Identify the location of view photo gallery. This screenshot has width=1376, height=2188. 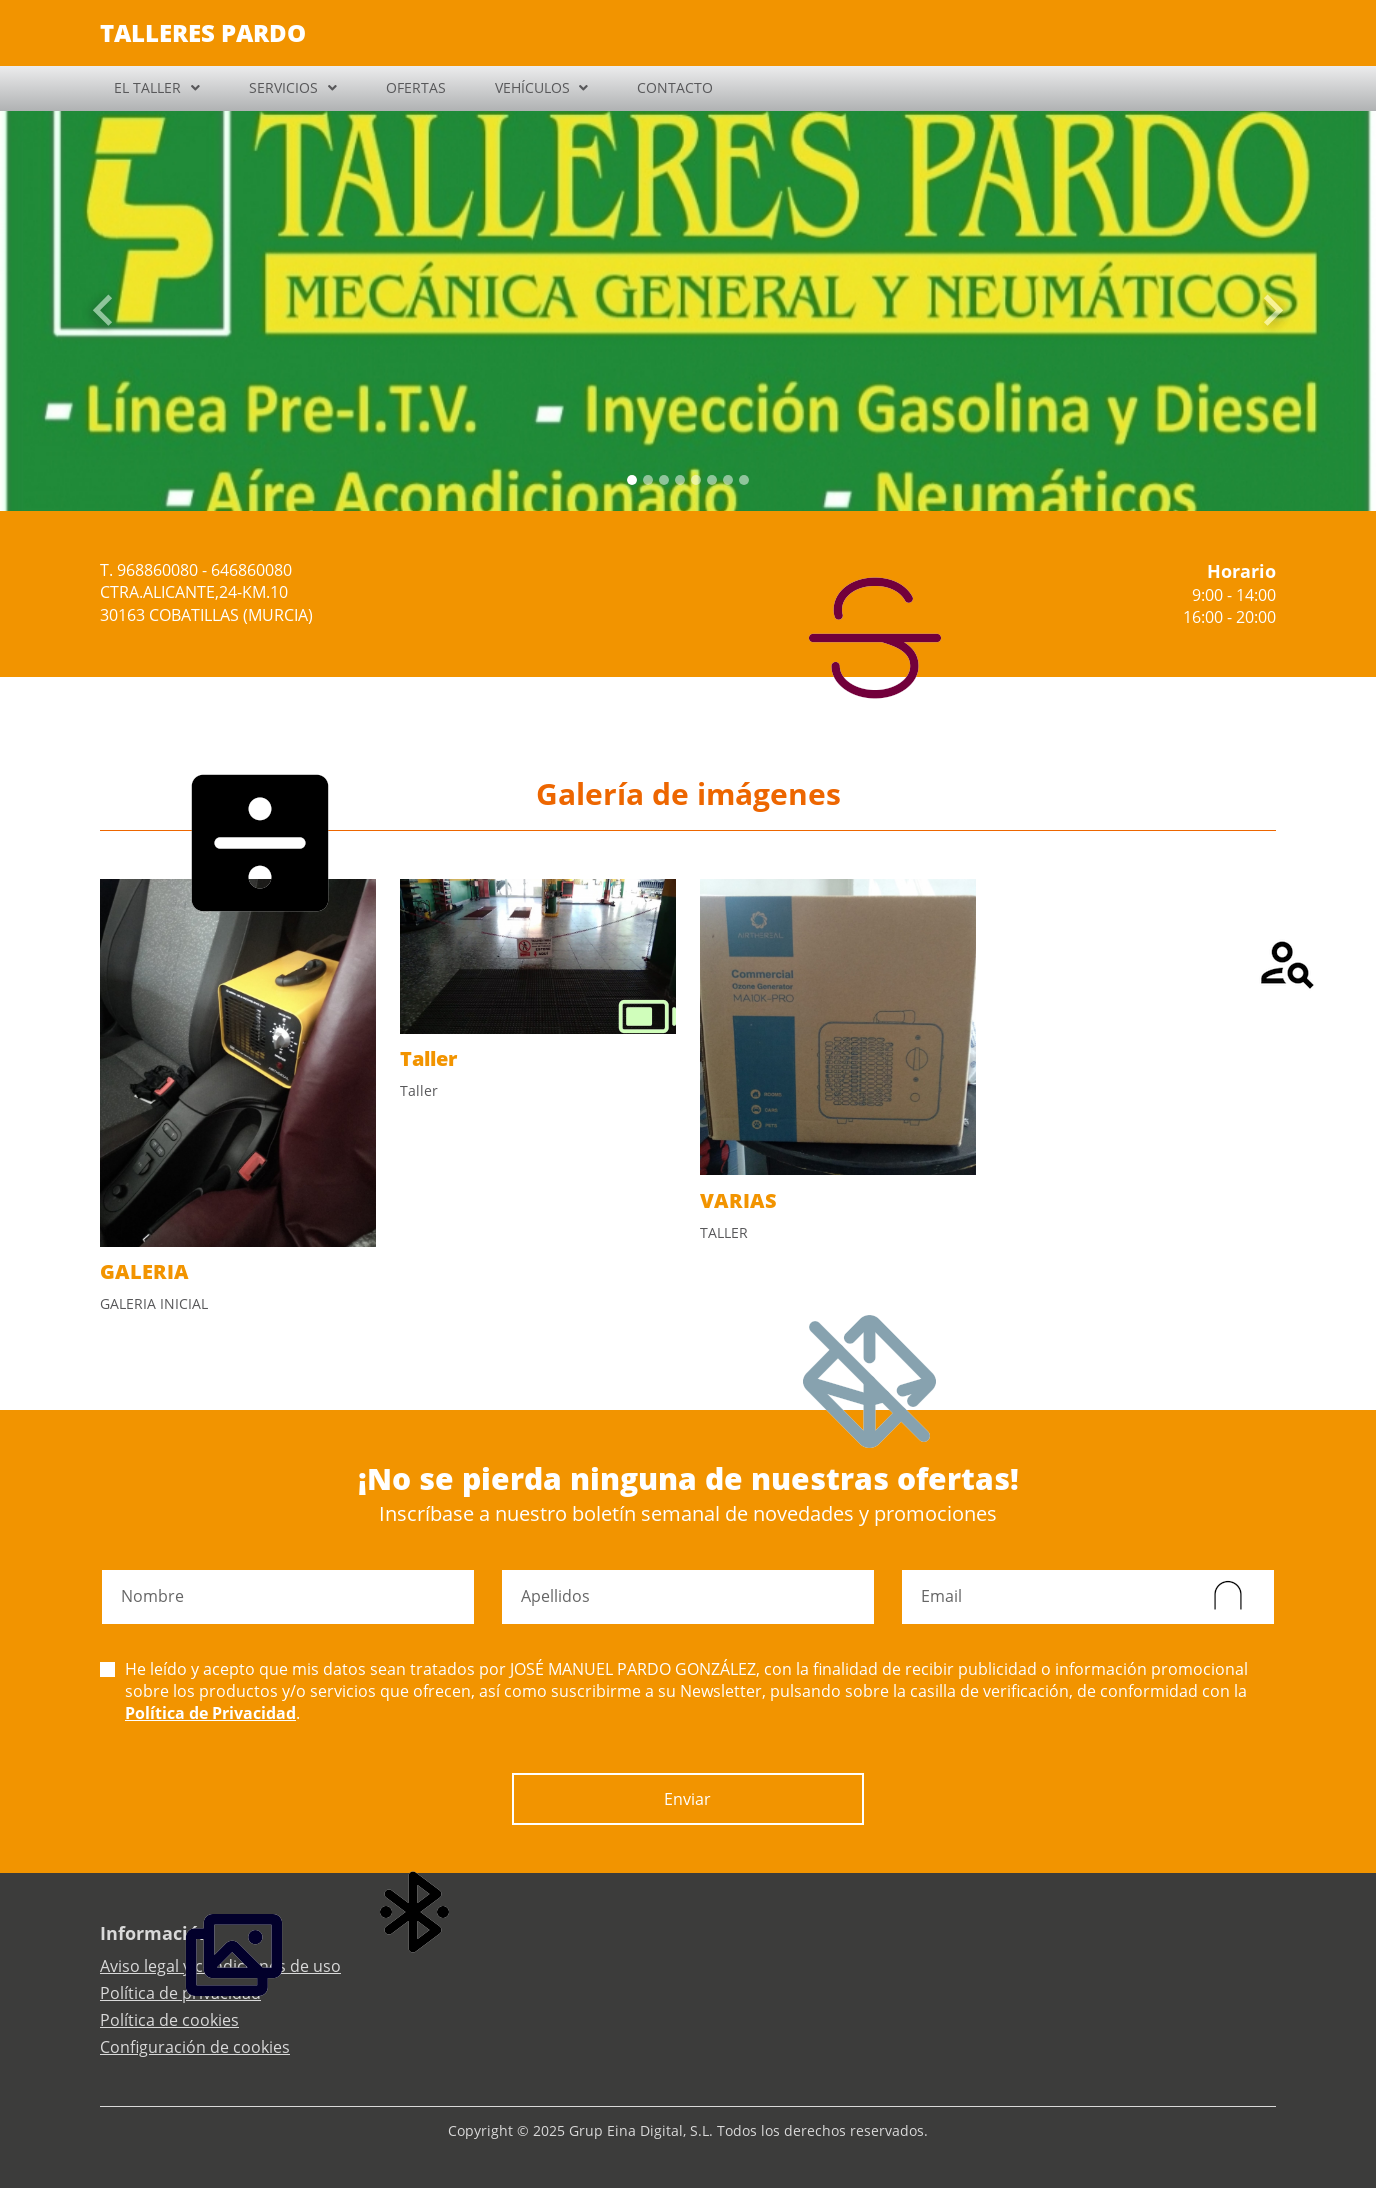
(234, 1955).